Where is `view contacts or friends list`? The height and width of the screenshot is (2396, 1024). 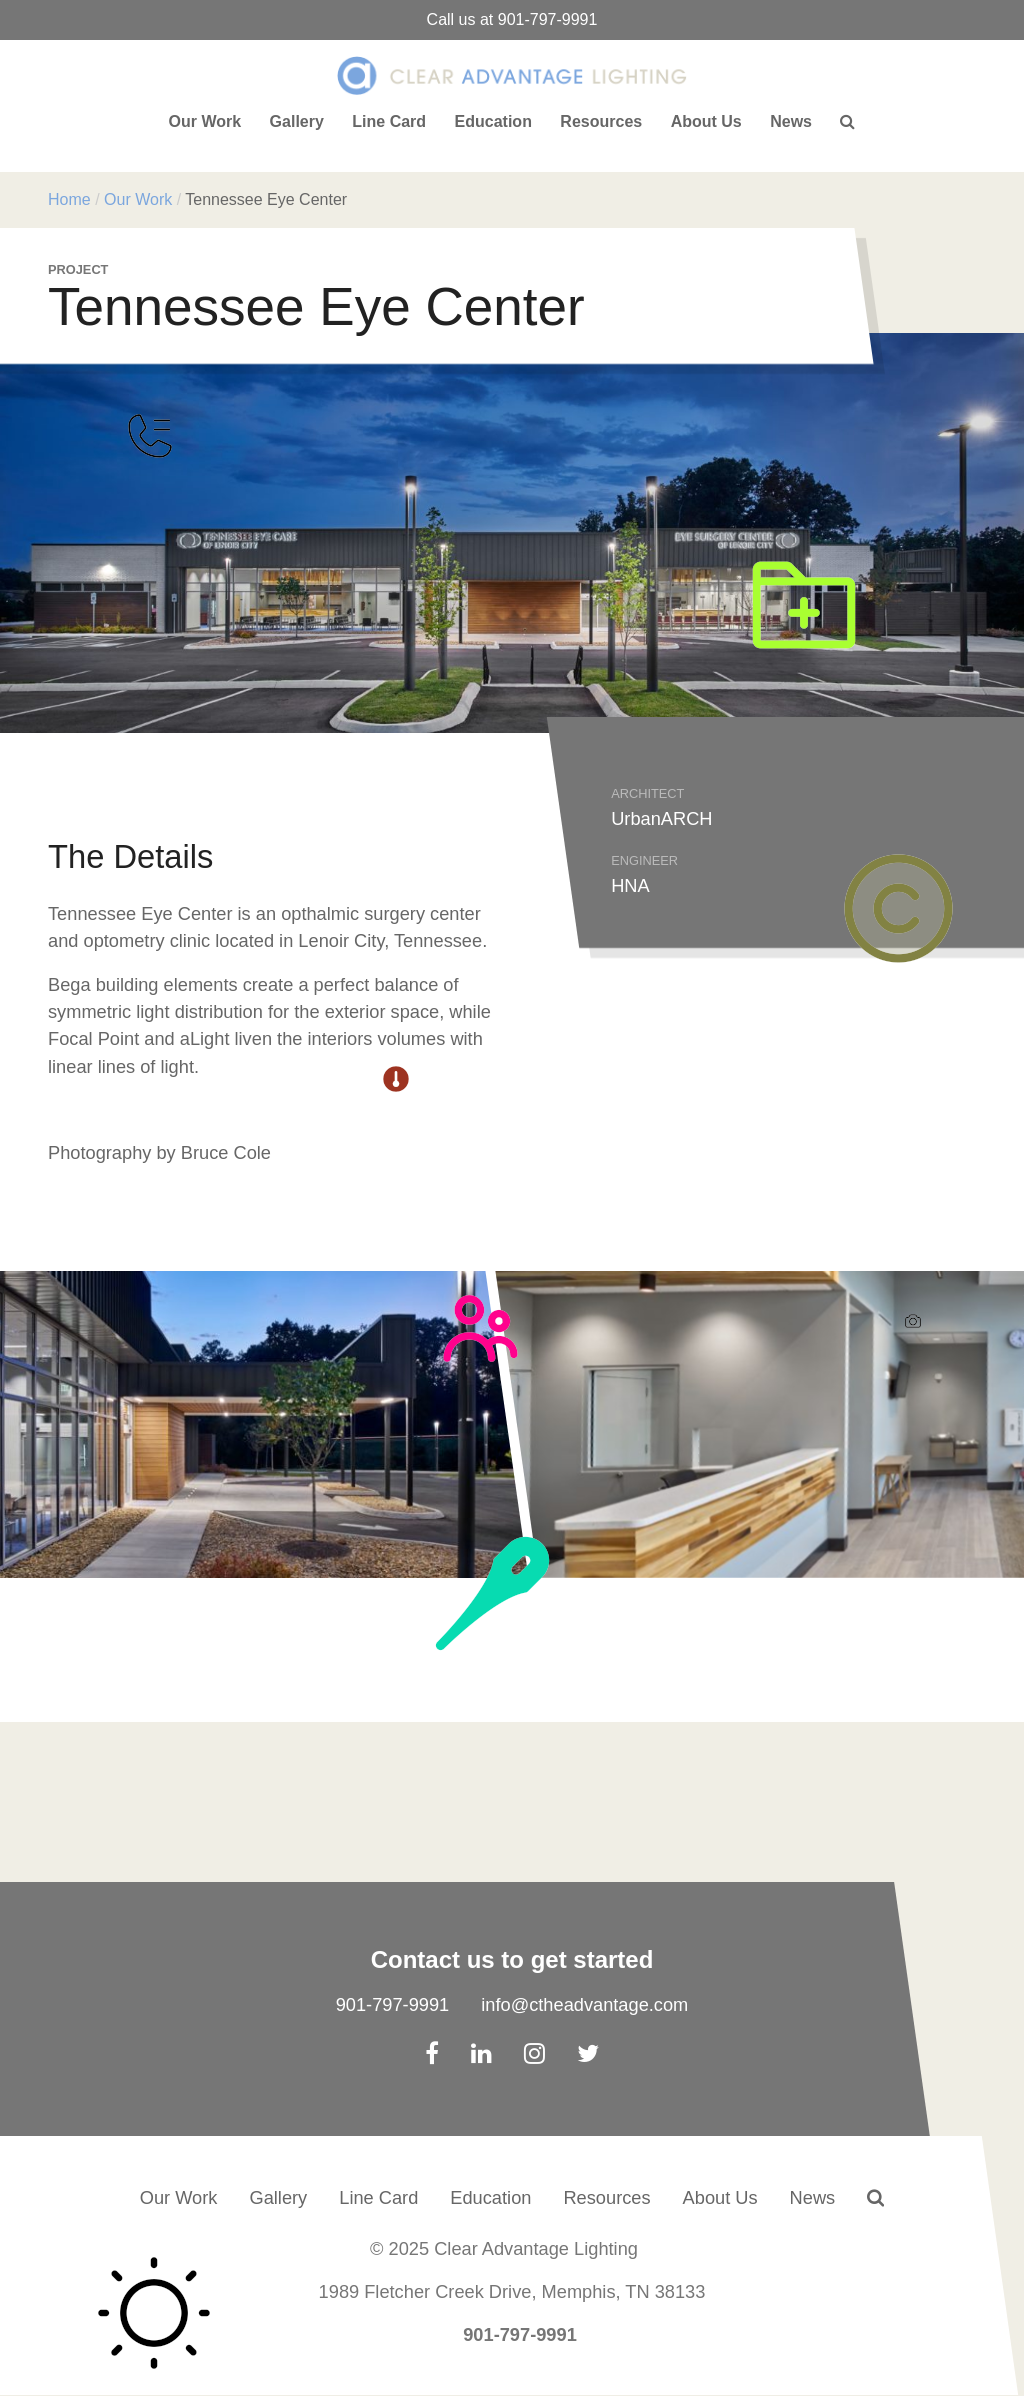 view contacts or friends list is located at coordinates (480, 1328).